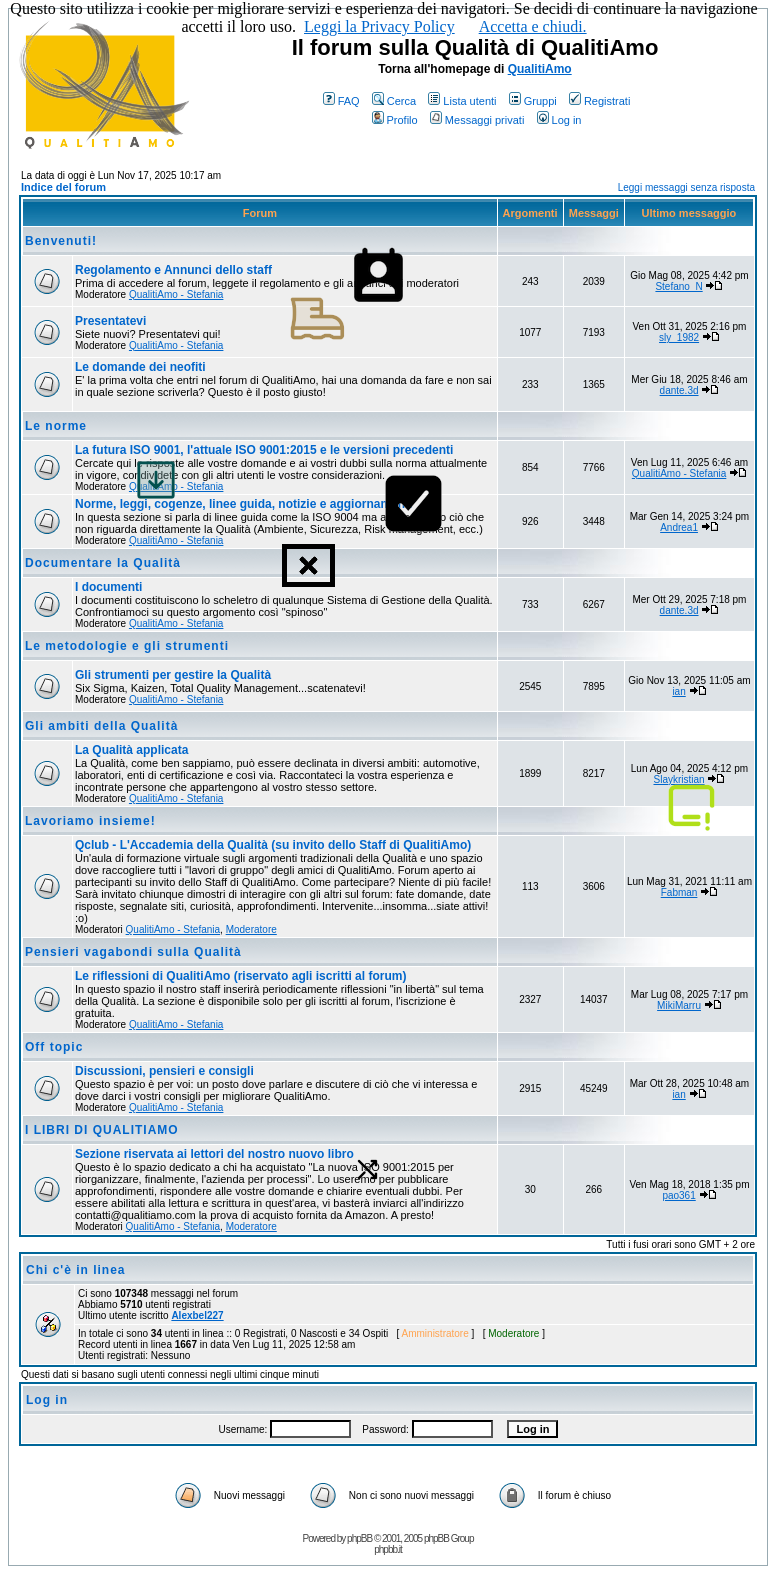 Image resolution: width=768 pixels, height=1574 pixels. Describe the element at coordinates (378, 277) in the screenshot. I see `view contact's calendar or schedule` at that location.